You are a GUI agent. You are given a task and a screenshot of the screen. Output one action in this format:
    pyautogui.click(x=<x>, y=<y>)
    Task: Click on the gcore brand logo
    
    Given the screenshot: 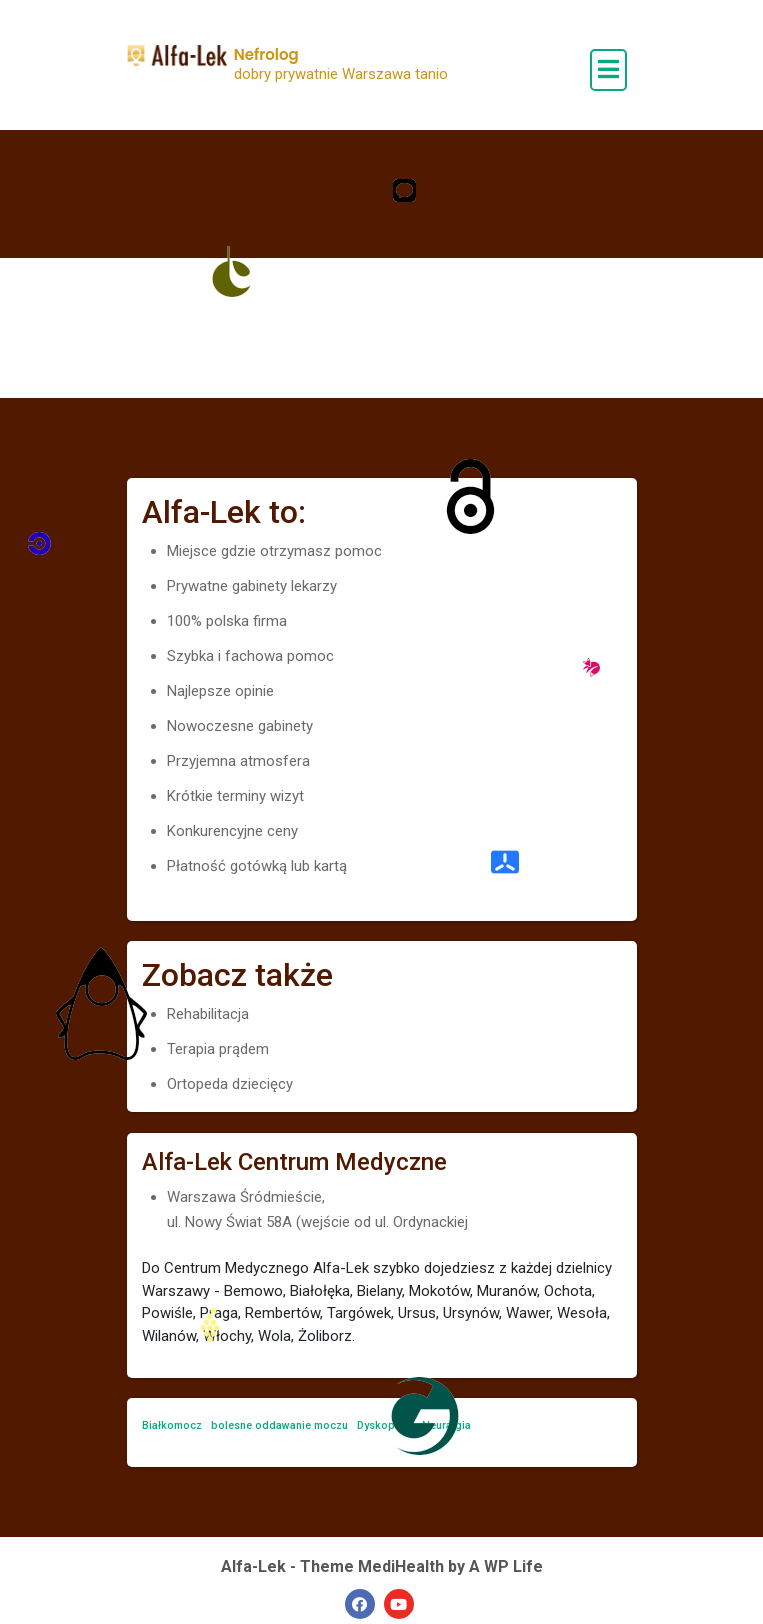 What is the action you would take?
    pyautogui.click(x=425, y=1416)
    